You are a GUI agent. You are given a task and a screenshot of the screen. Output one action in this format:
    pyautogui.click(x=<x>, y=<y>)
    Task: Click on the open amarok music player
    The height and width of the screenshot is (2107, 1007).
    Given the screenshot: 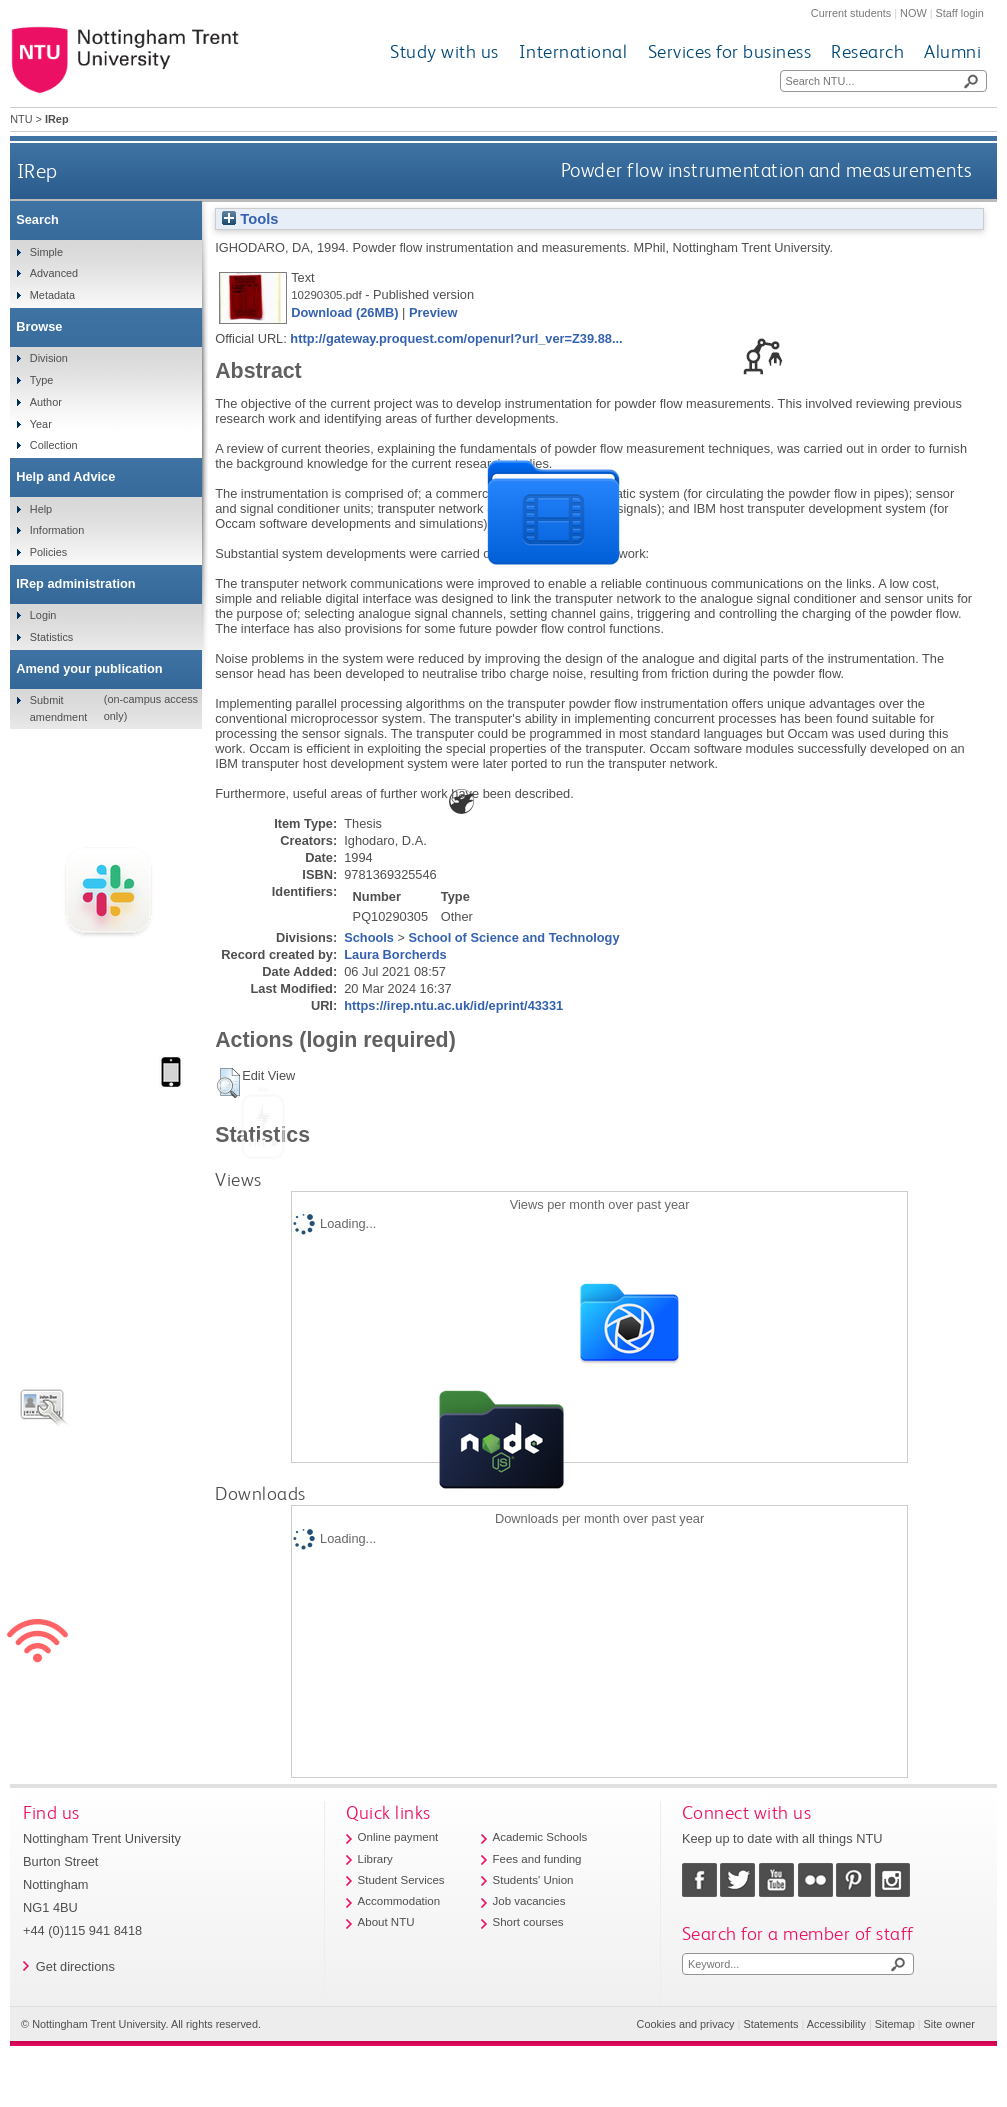 What is the action you would take?
    pyautogui.click(x=461, y=801)
    